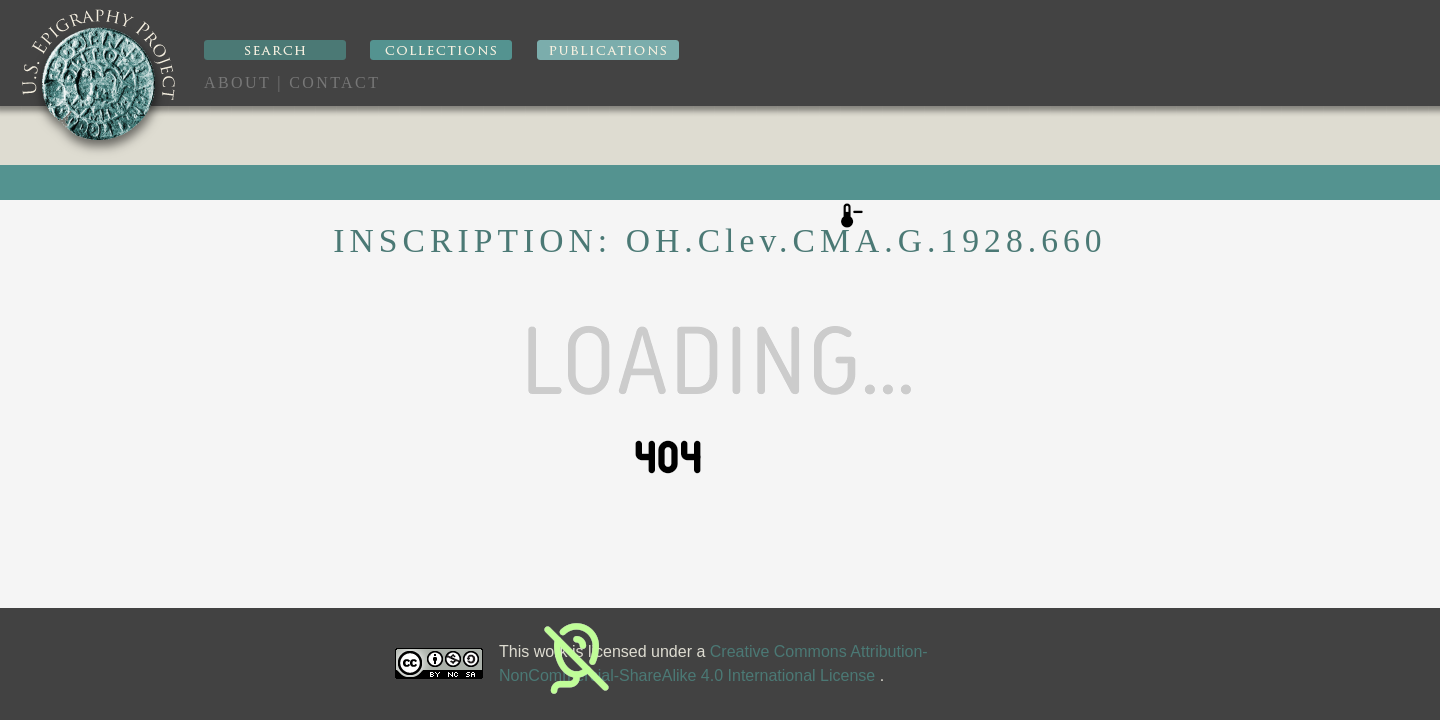 The image size is (1440, 720). Describe the element at coordinates (668, 457) in the screenshot. I see `indicates page not found error` at that location.